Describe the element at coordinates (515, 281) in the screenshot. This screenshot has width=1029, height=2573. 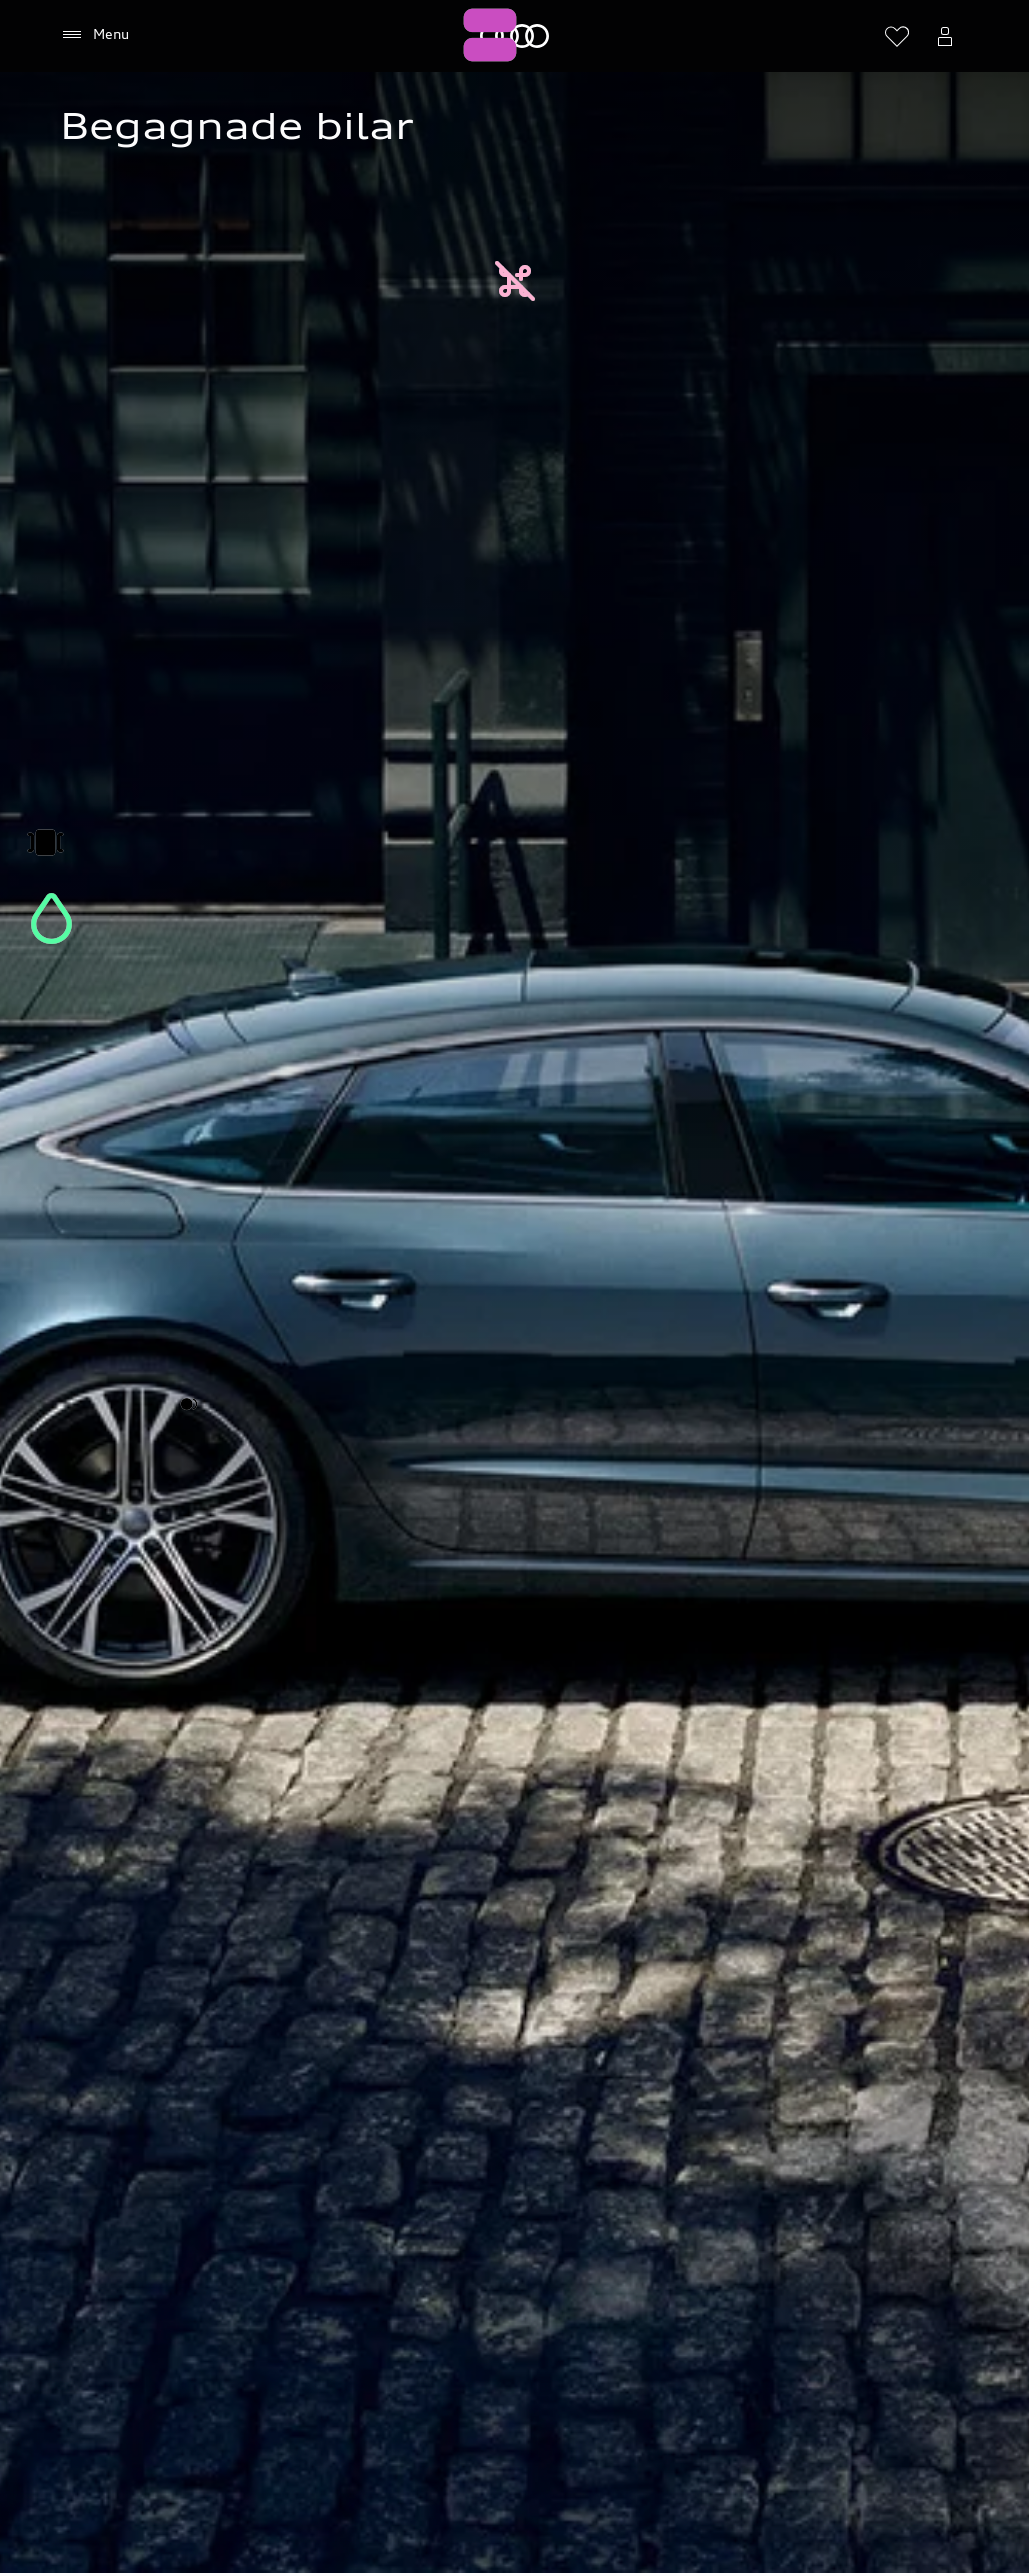
I see `command key shortcut disabled` at that location.